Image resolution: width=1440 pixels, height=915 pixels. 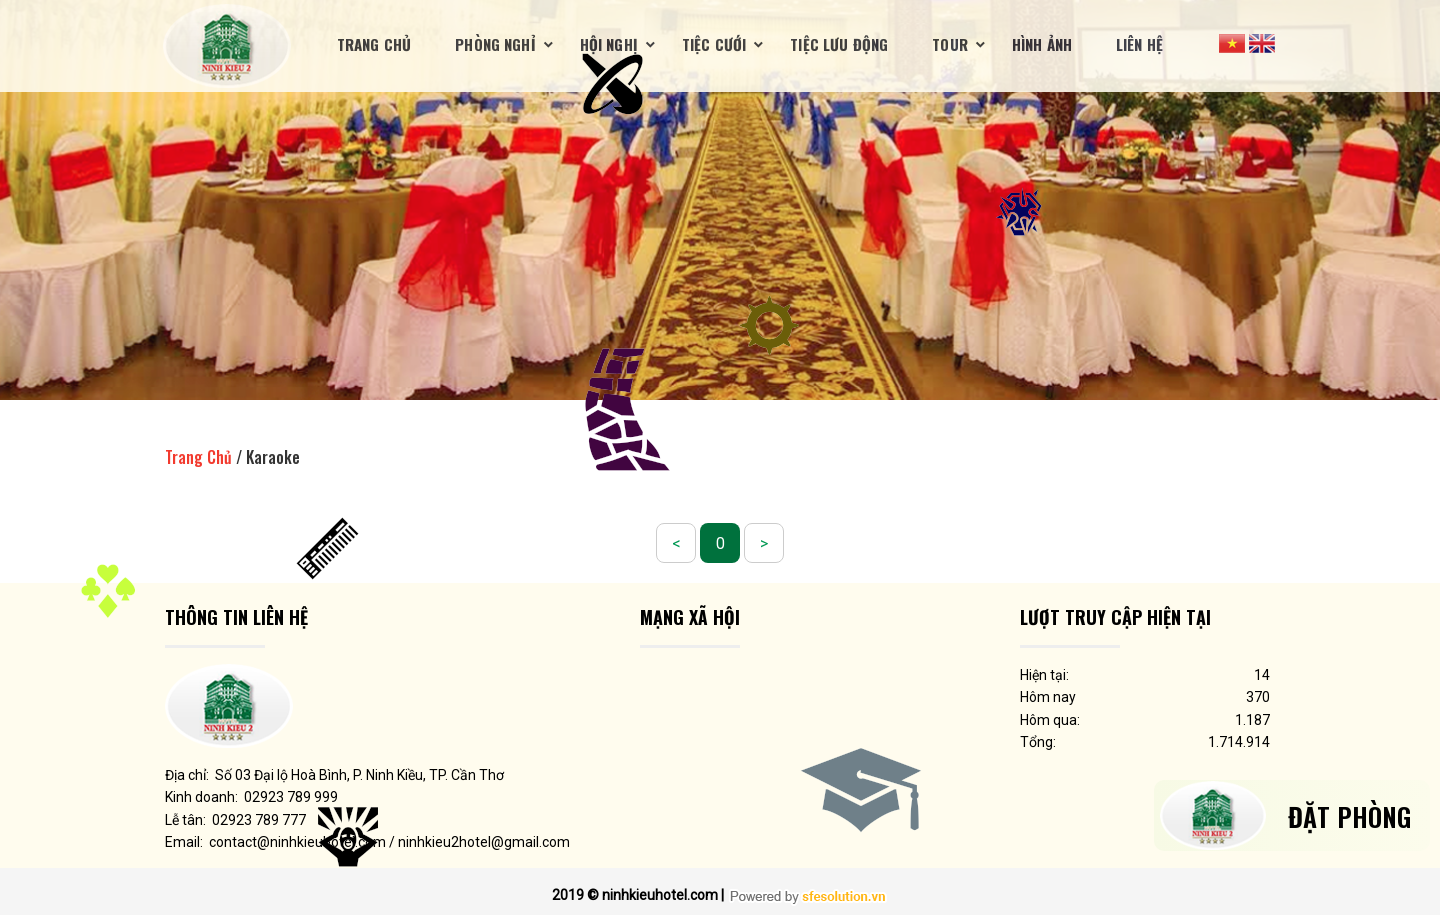 I want to click on indicates a character in panic or fear state, so click(x=348, y=837).